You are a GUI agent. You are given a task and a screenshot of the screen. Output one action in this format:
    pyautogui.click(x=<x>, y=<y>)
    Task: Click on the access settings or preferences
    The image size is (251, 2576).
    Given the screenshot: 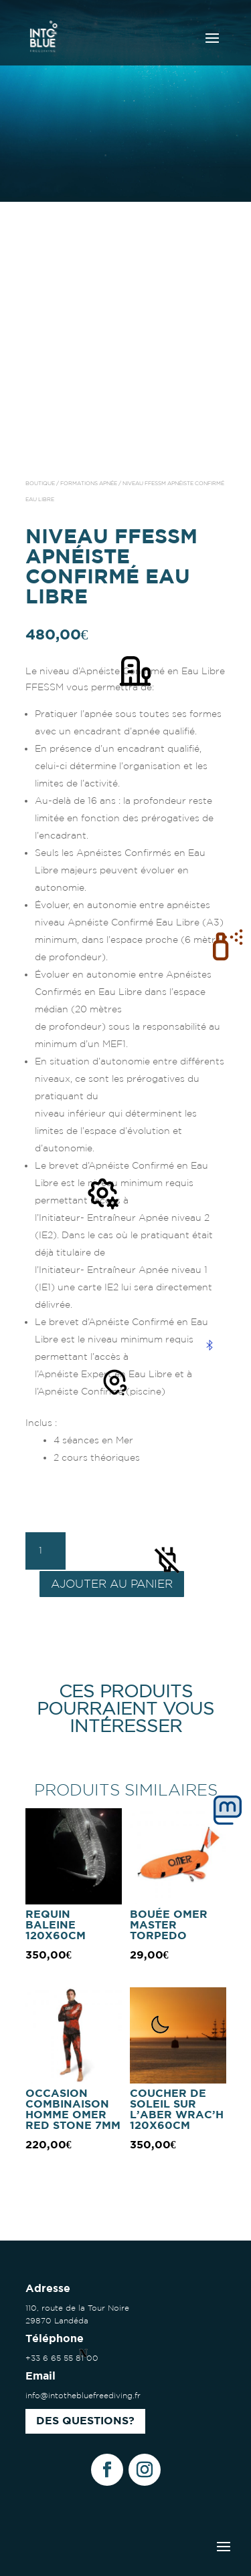 What is the action you would take?
    pyautogui.click(x=102, y=1193)
    